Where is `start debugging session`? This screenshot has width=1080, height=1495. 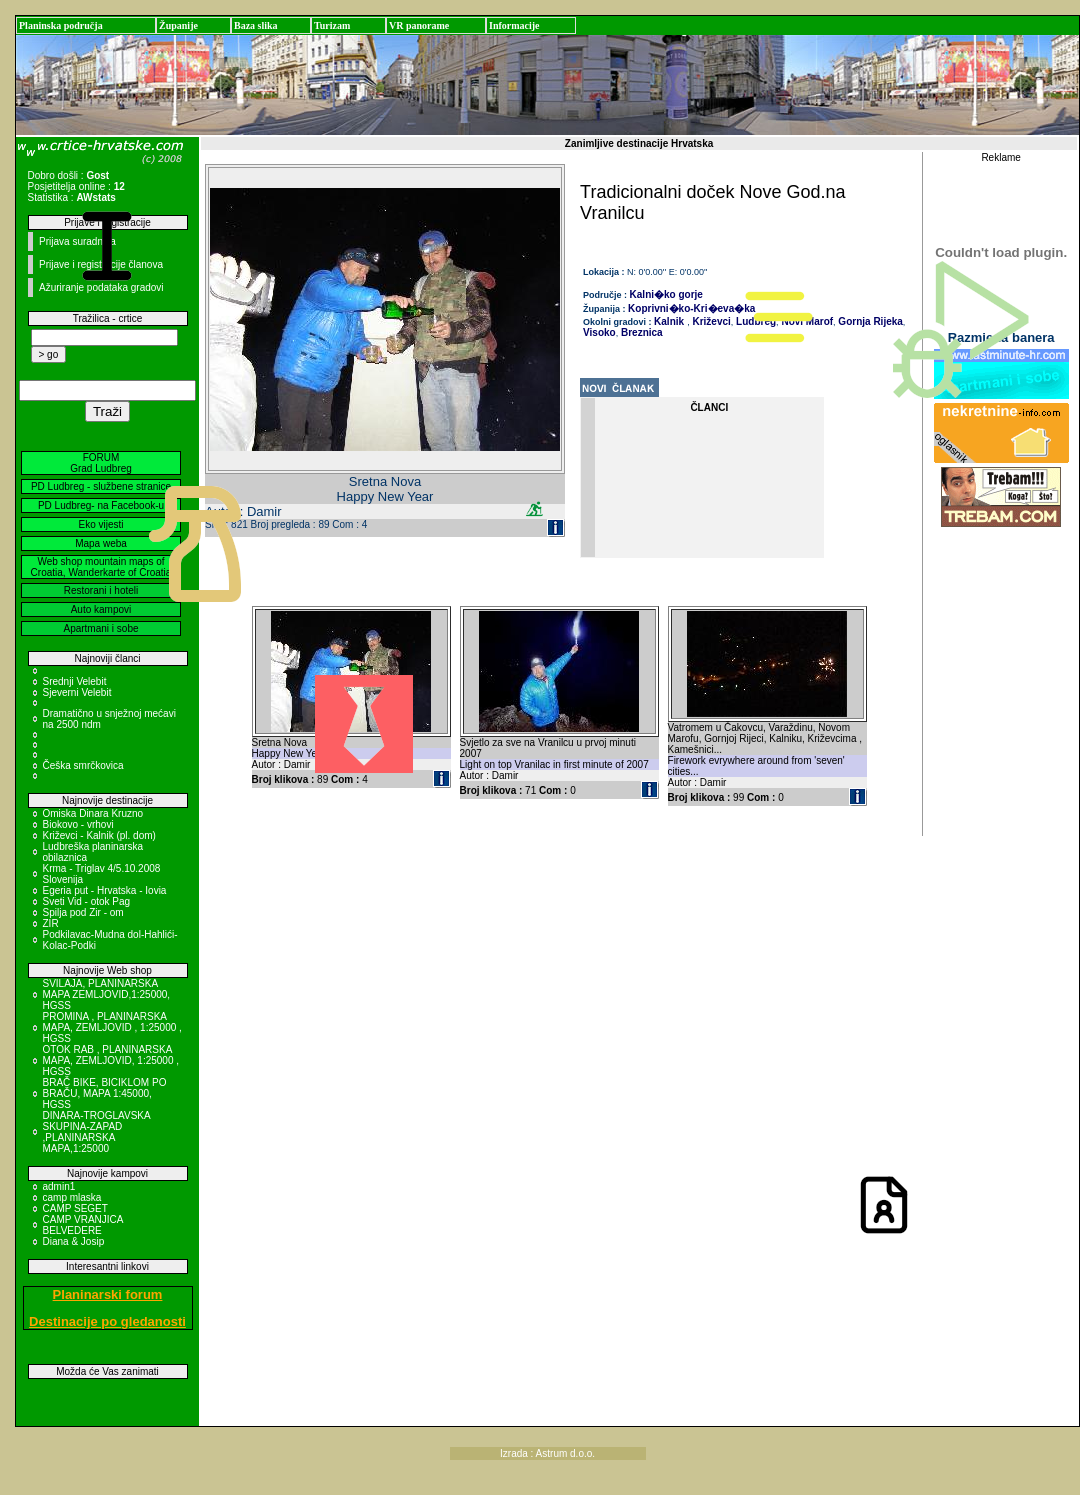
start debugging session is located at coordinates (961, 329).